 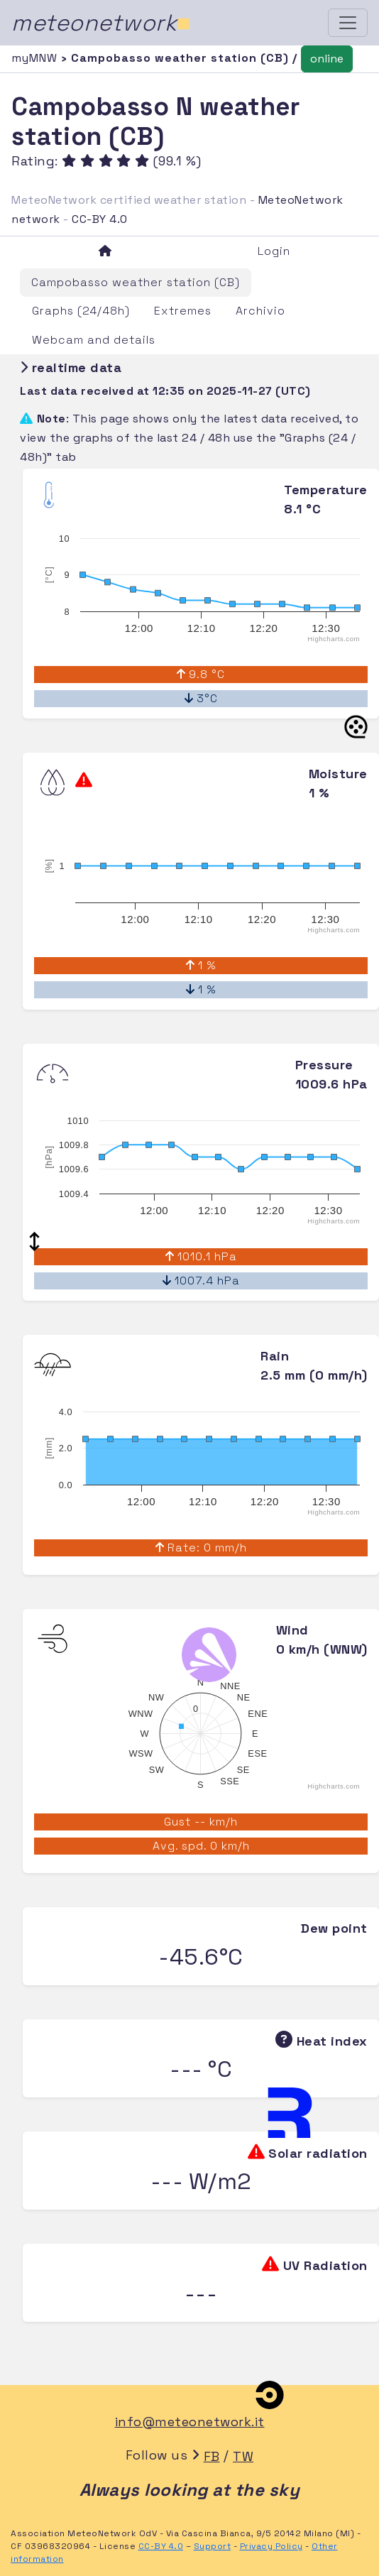 I want to click on remix framework logo, so click(x=290, y=2112).